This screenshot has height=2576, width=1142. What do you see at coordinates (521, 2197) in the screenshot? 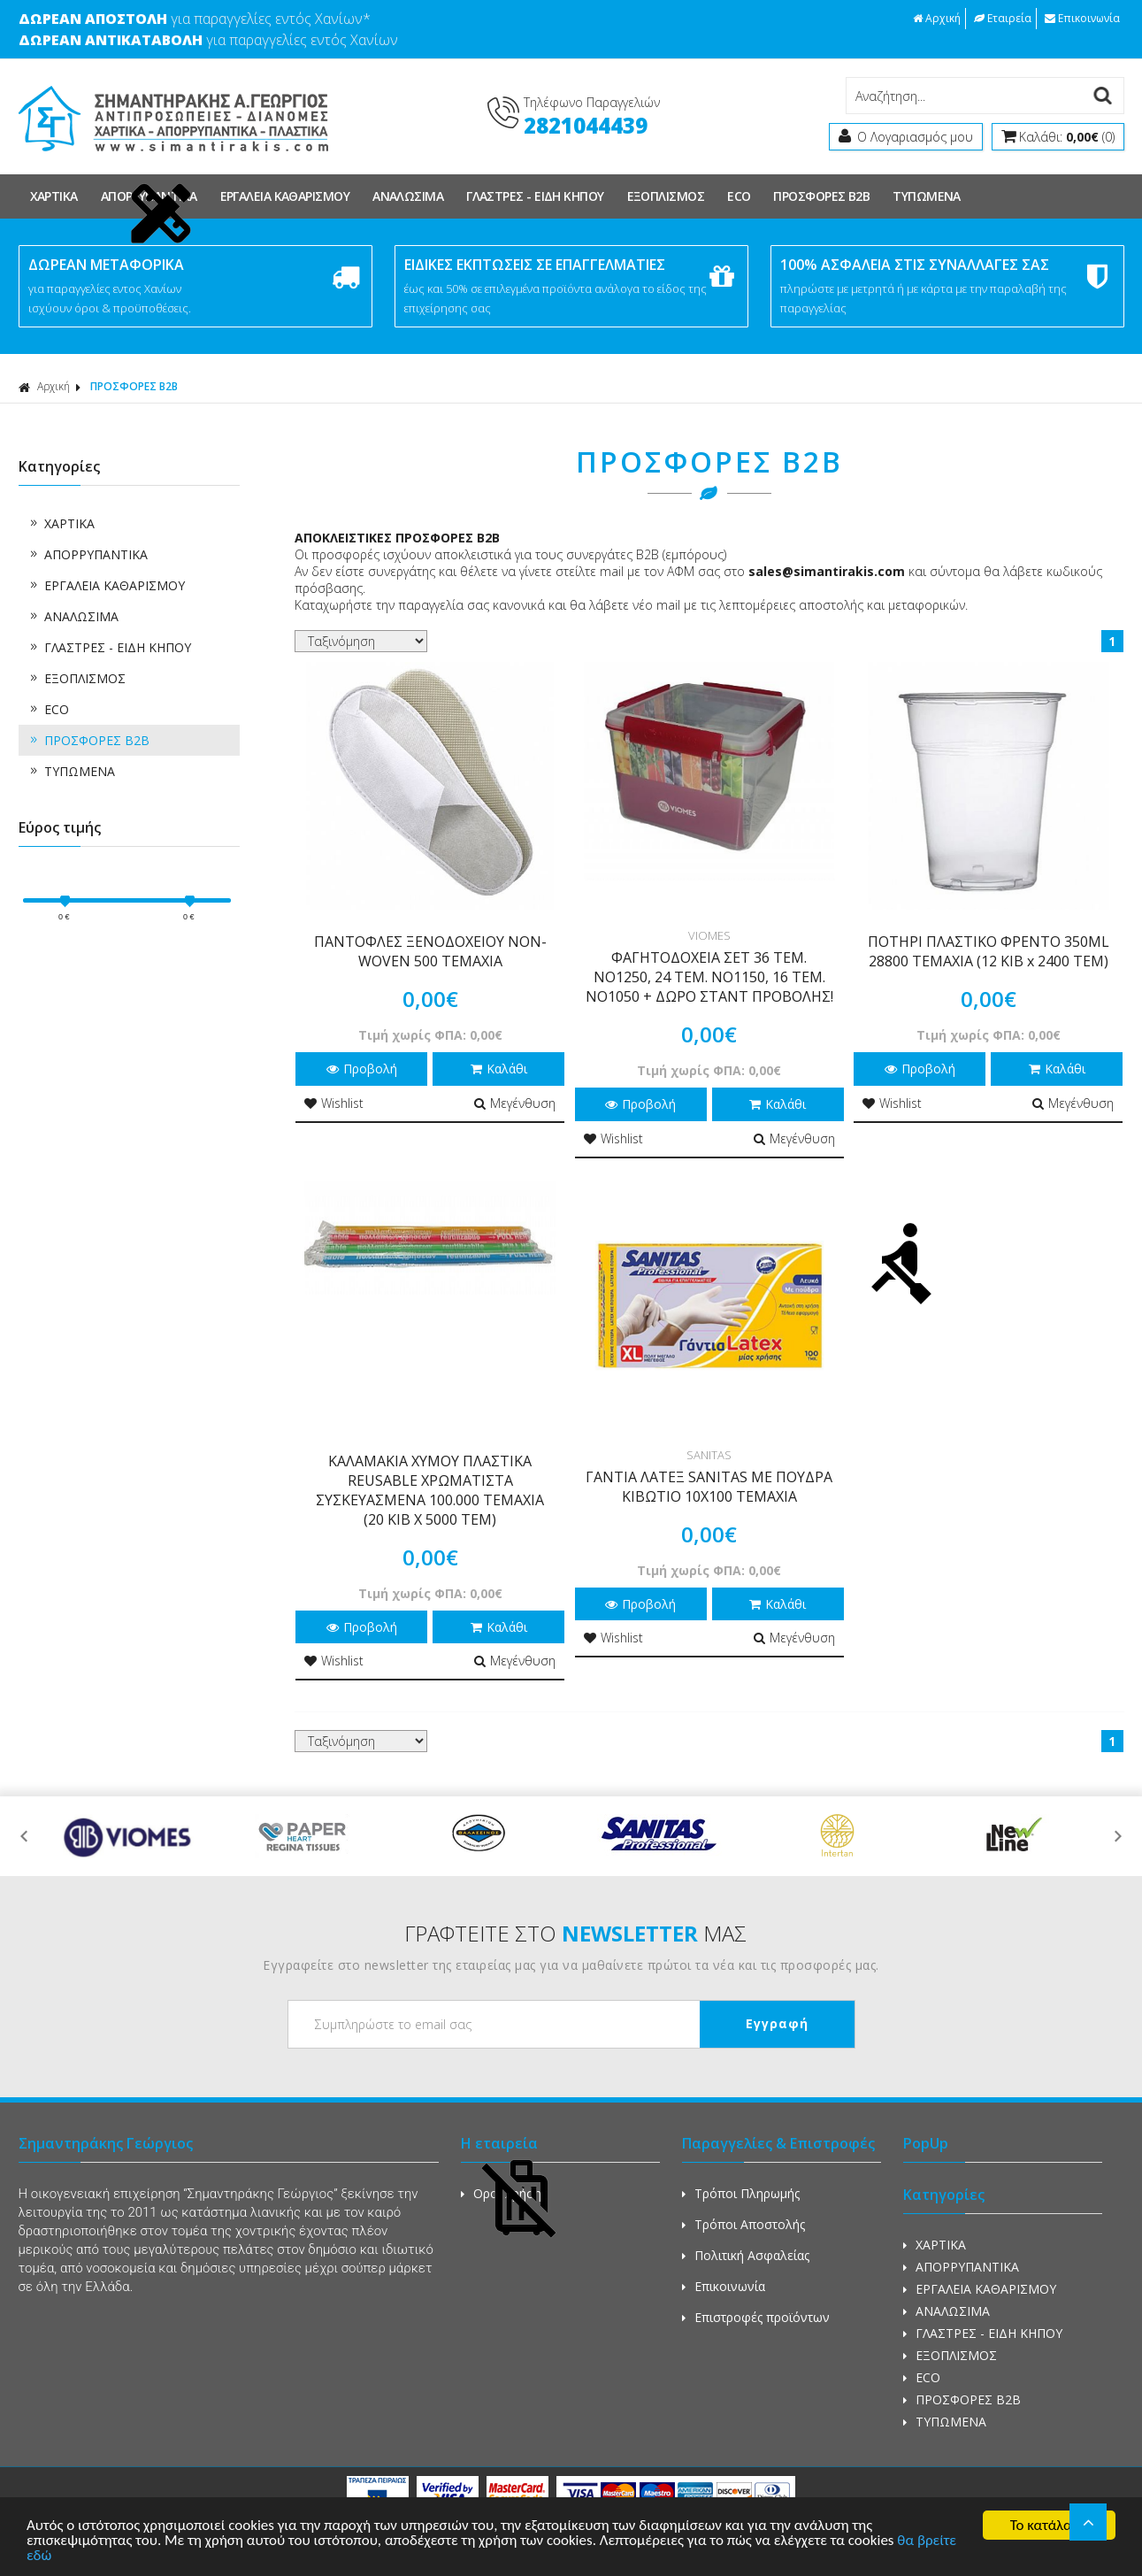
I see `luggage not allowed in this area` at bounding box center [521, 2197].